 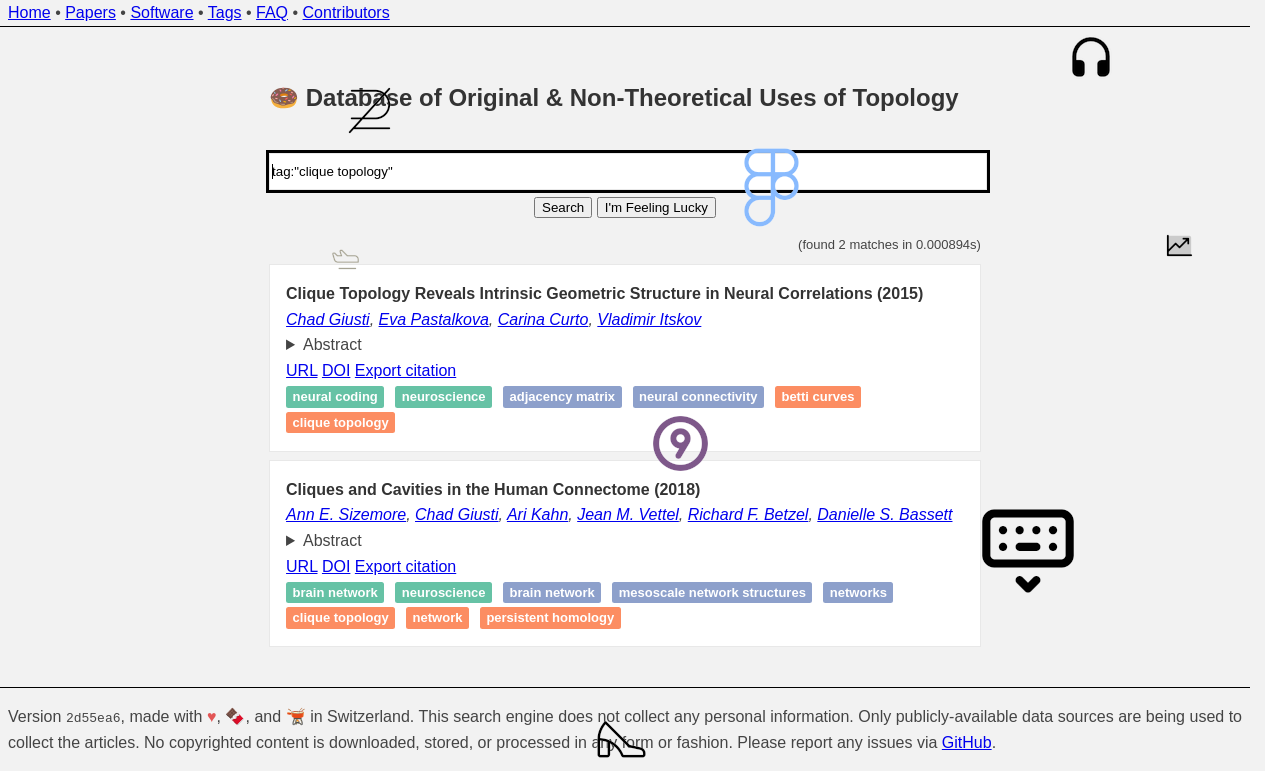 I want to click on indicates flight mode is active, so click(x=345, y=258).